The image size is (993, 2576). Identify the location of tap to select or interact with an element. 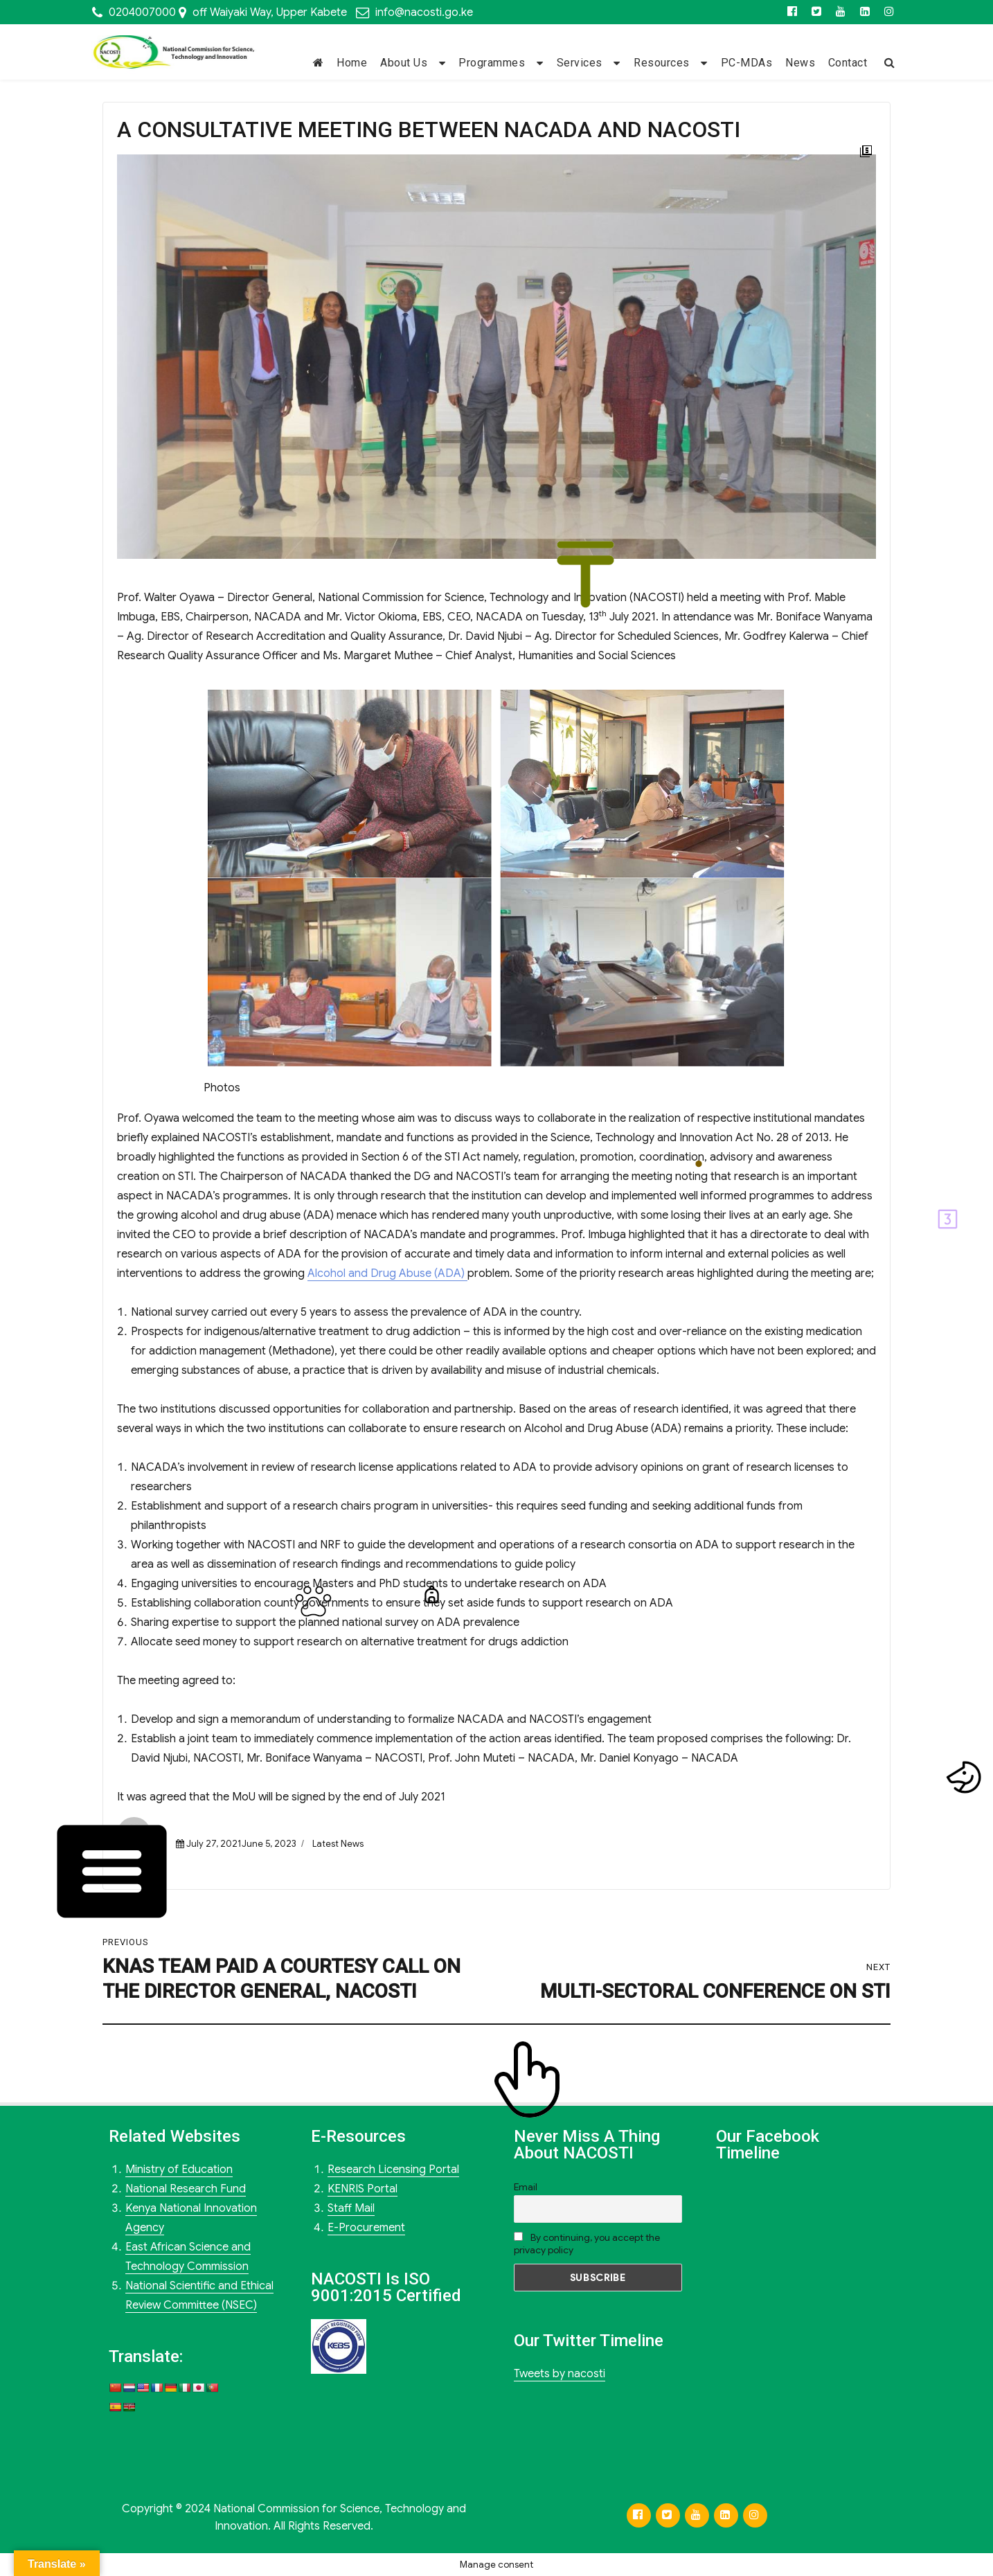
(527, 2079).